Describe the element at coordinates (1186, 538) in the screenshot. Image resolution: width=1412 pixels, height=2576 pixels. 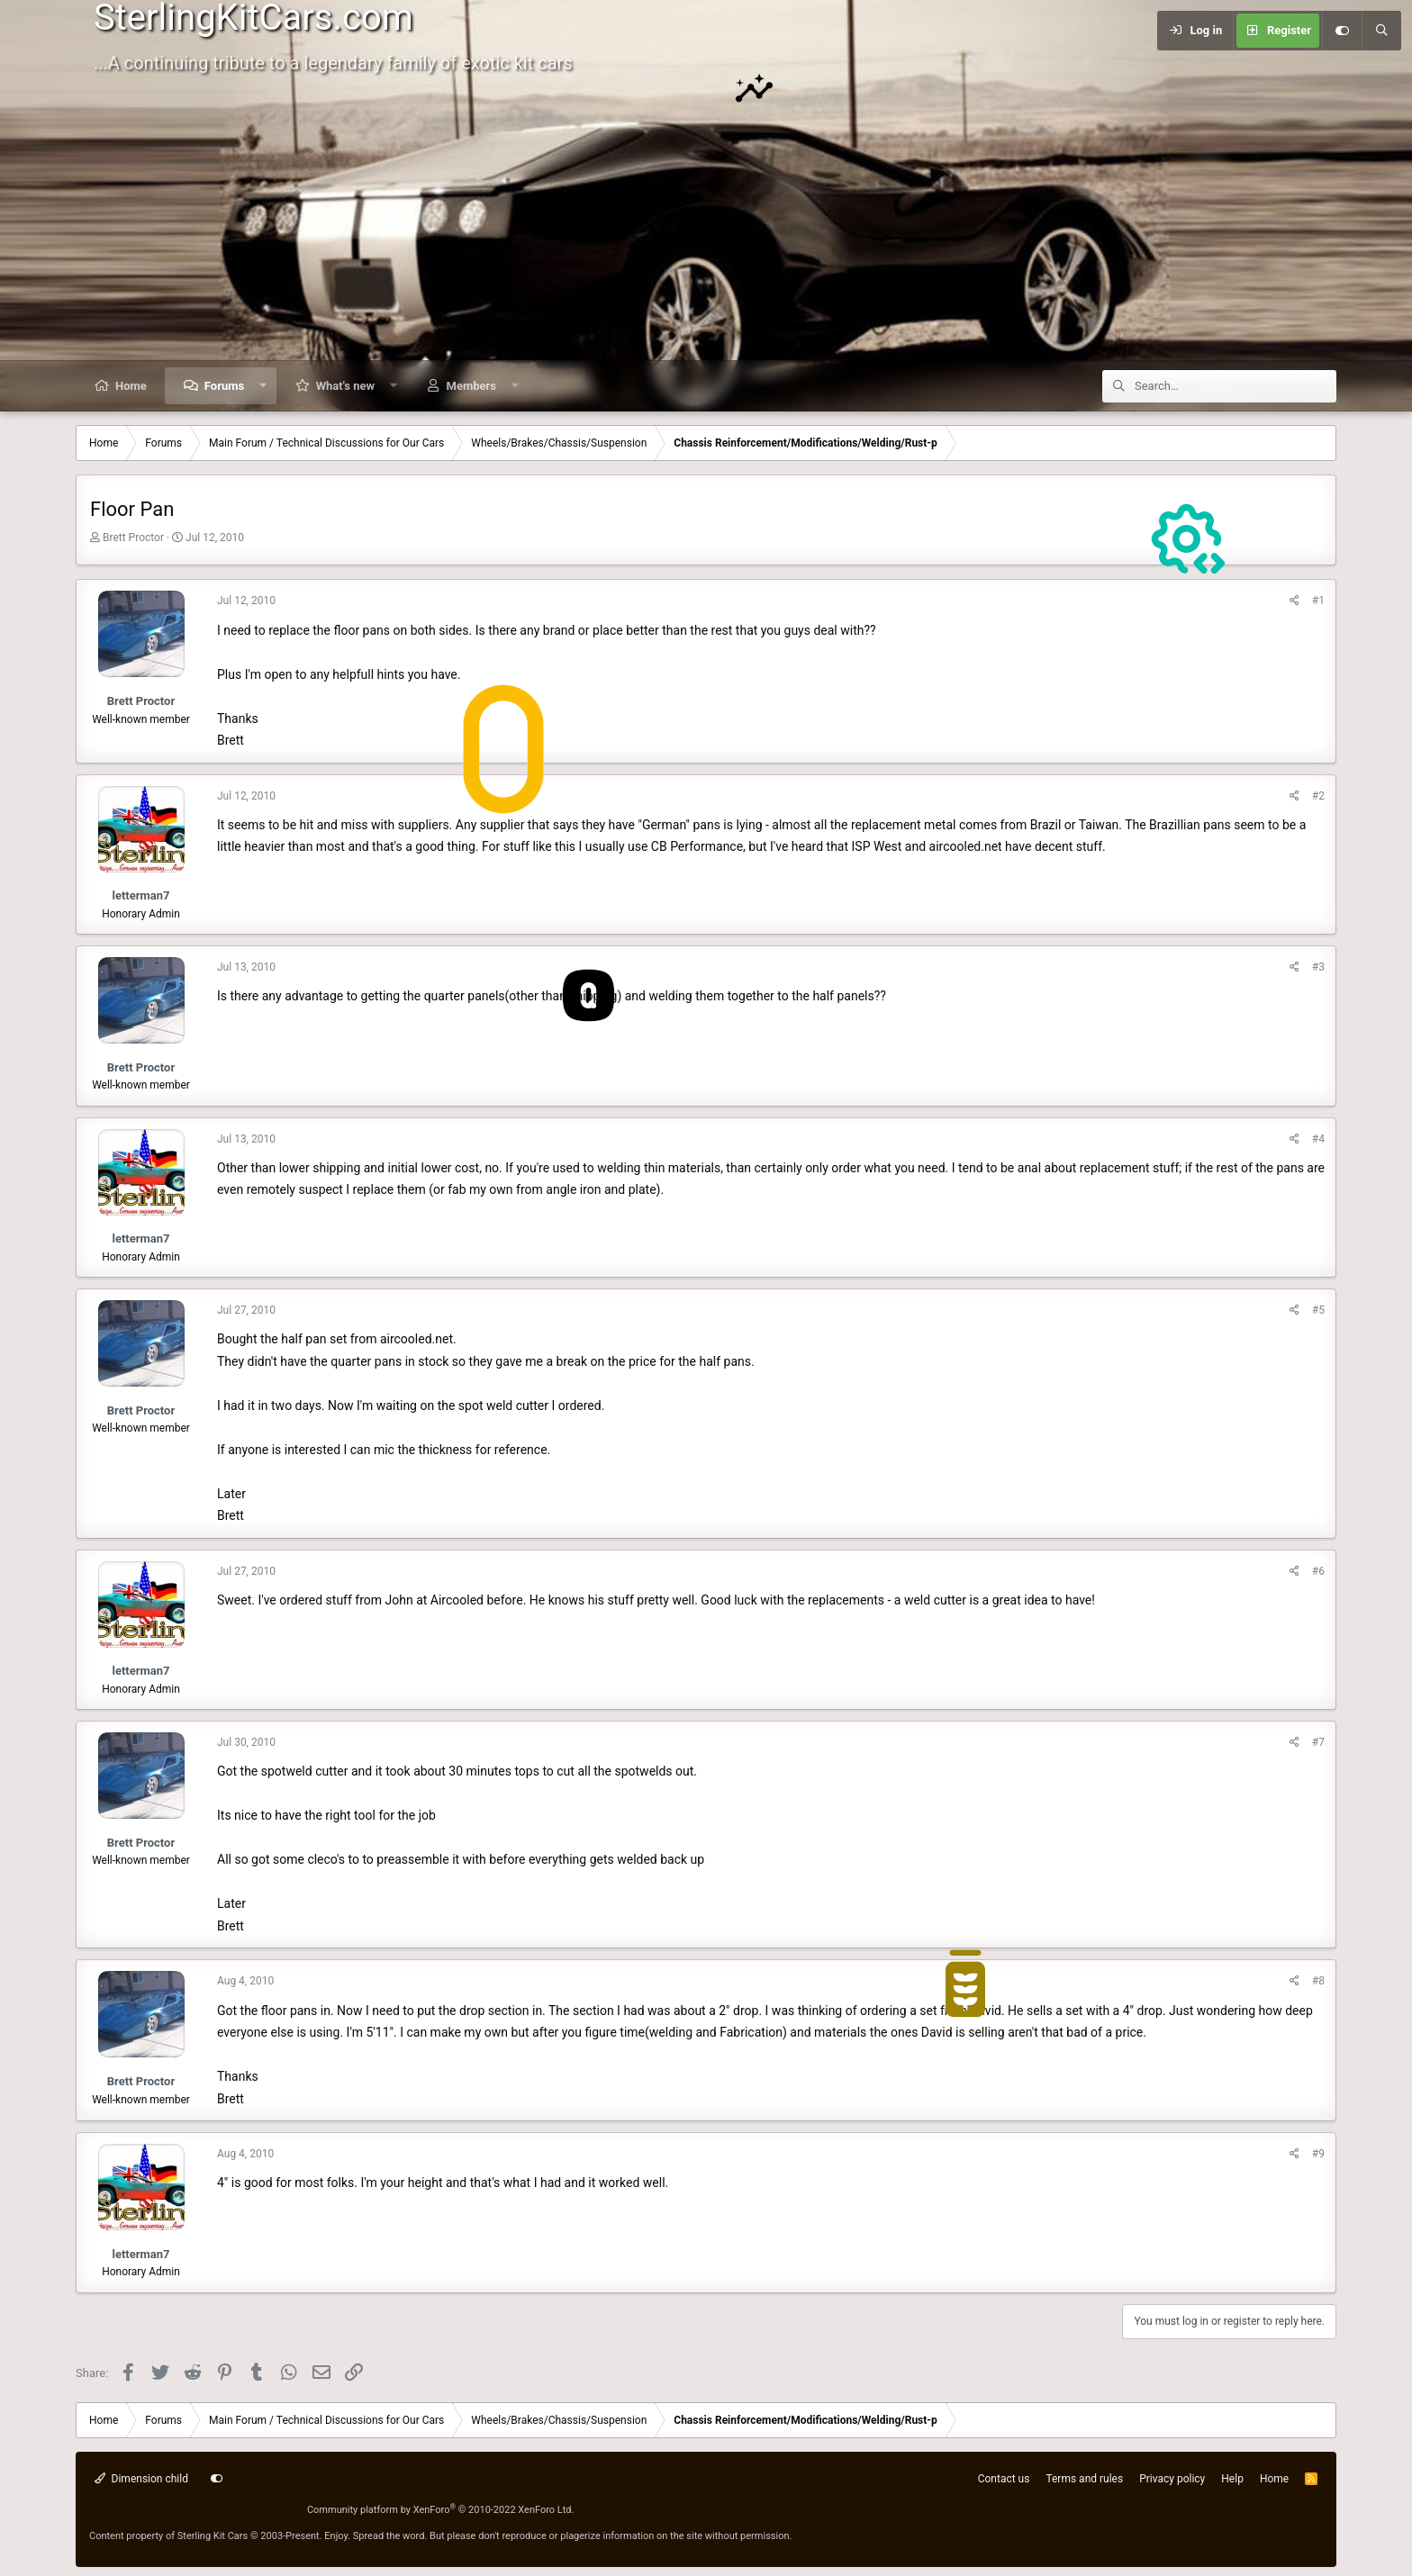
I see `access developer or code settings` at that location.